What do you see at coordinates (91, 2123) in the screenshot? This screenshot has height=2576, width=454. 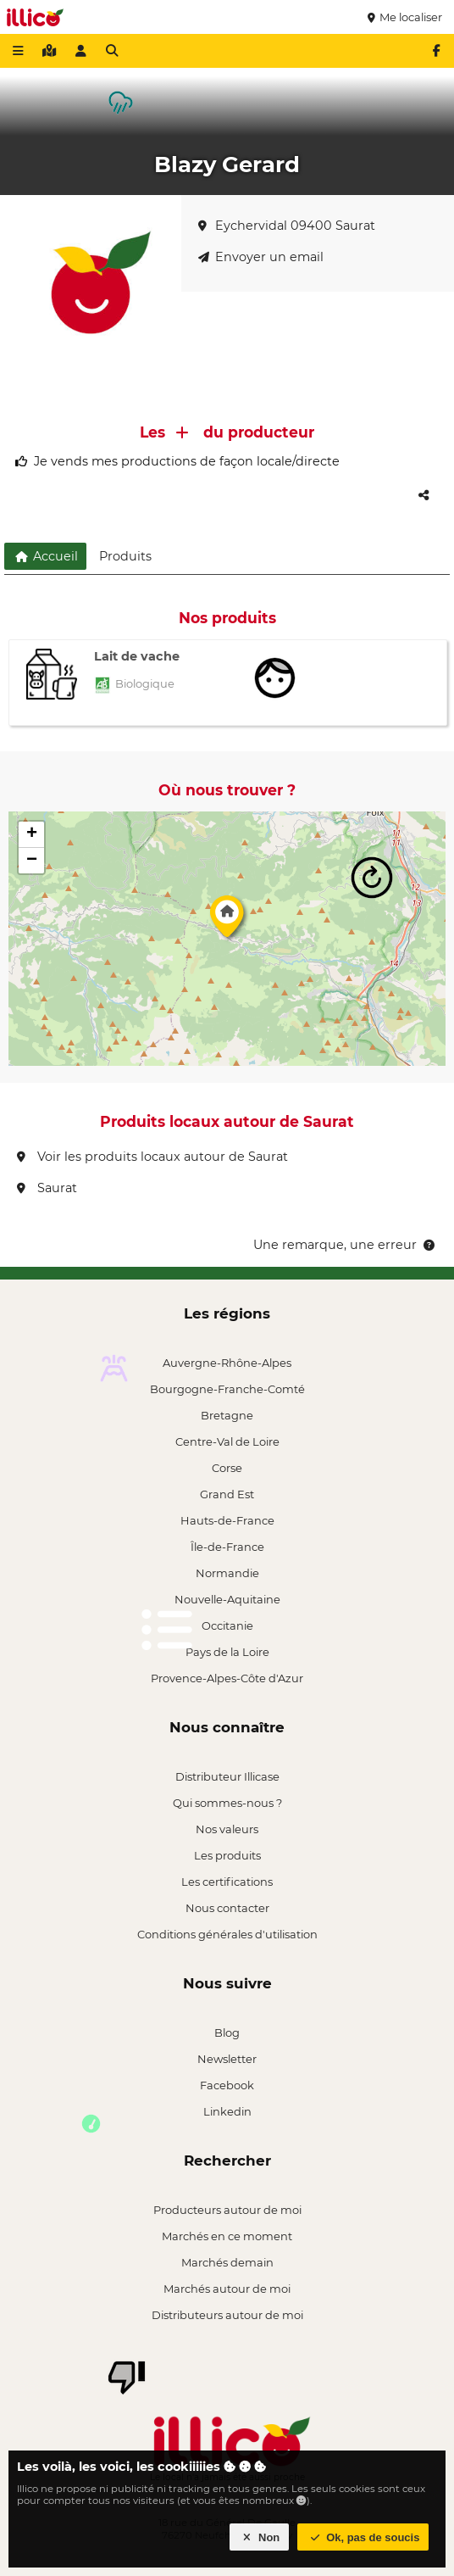 I see `view performance or speed metrics` at bounding box center [91, 2123].